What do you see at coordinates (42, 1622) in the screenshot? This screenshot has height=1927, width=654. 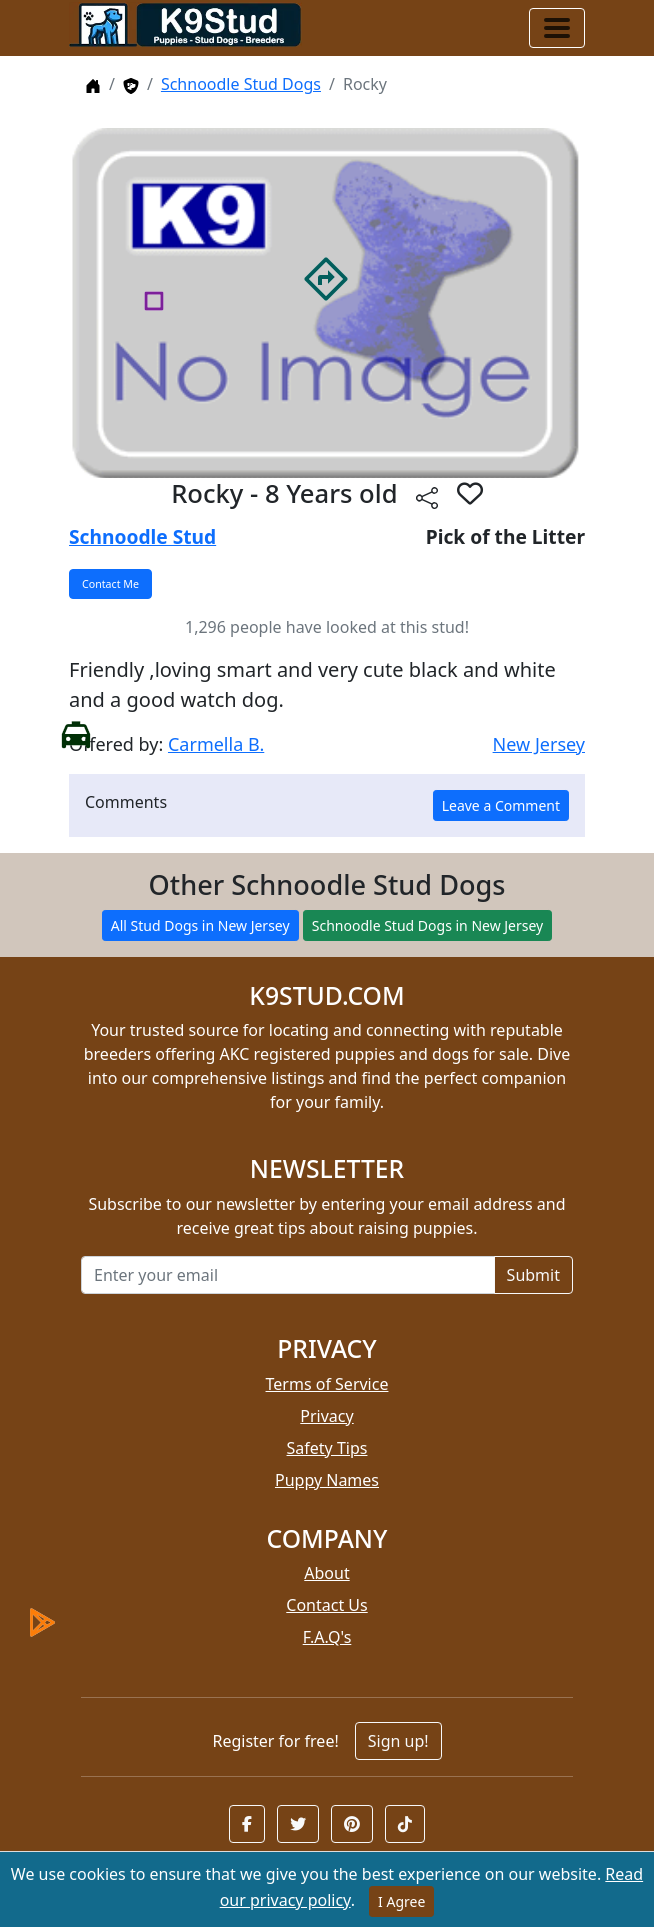 I see `open google play store` at bounding box center [42, 1622].